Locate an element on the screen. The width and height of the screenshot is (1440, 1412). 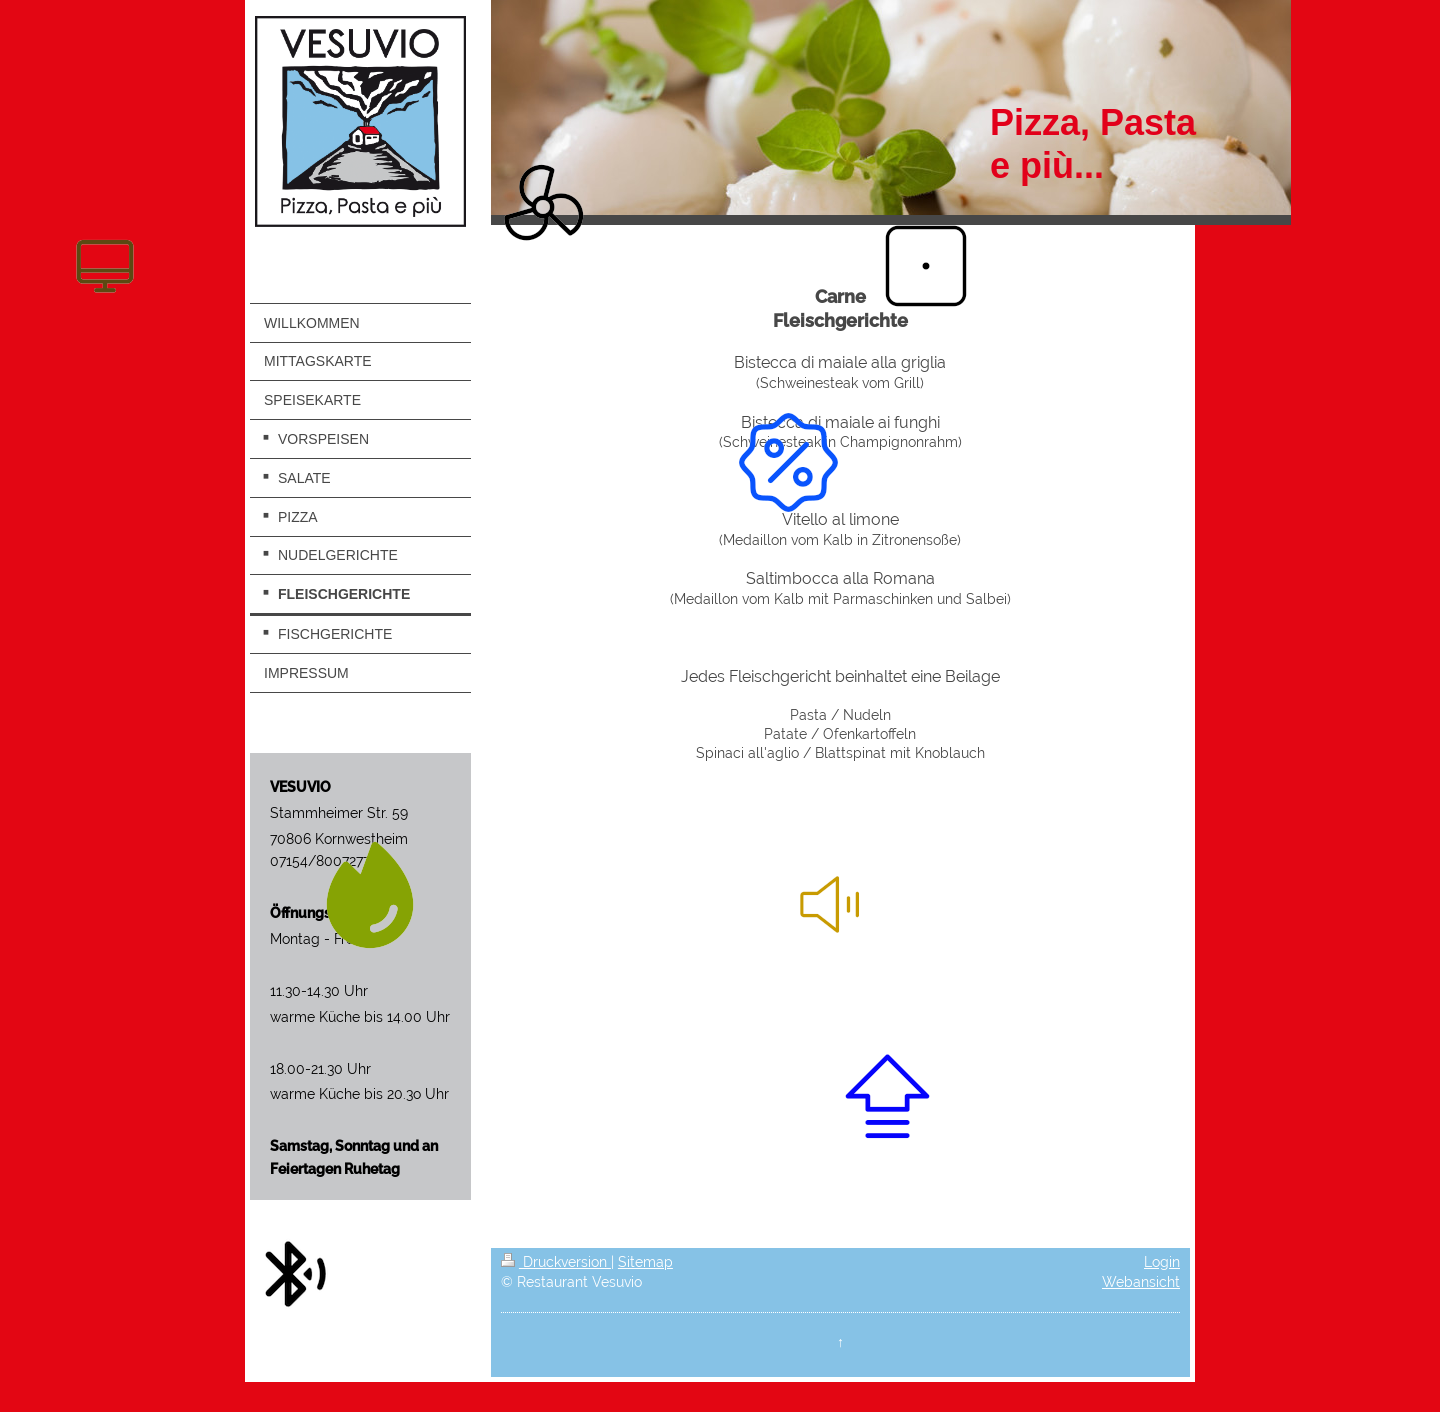
indicates trending or popular content is located at coordinates (370, 897).